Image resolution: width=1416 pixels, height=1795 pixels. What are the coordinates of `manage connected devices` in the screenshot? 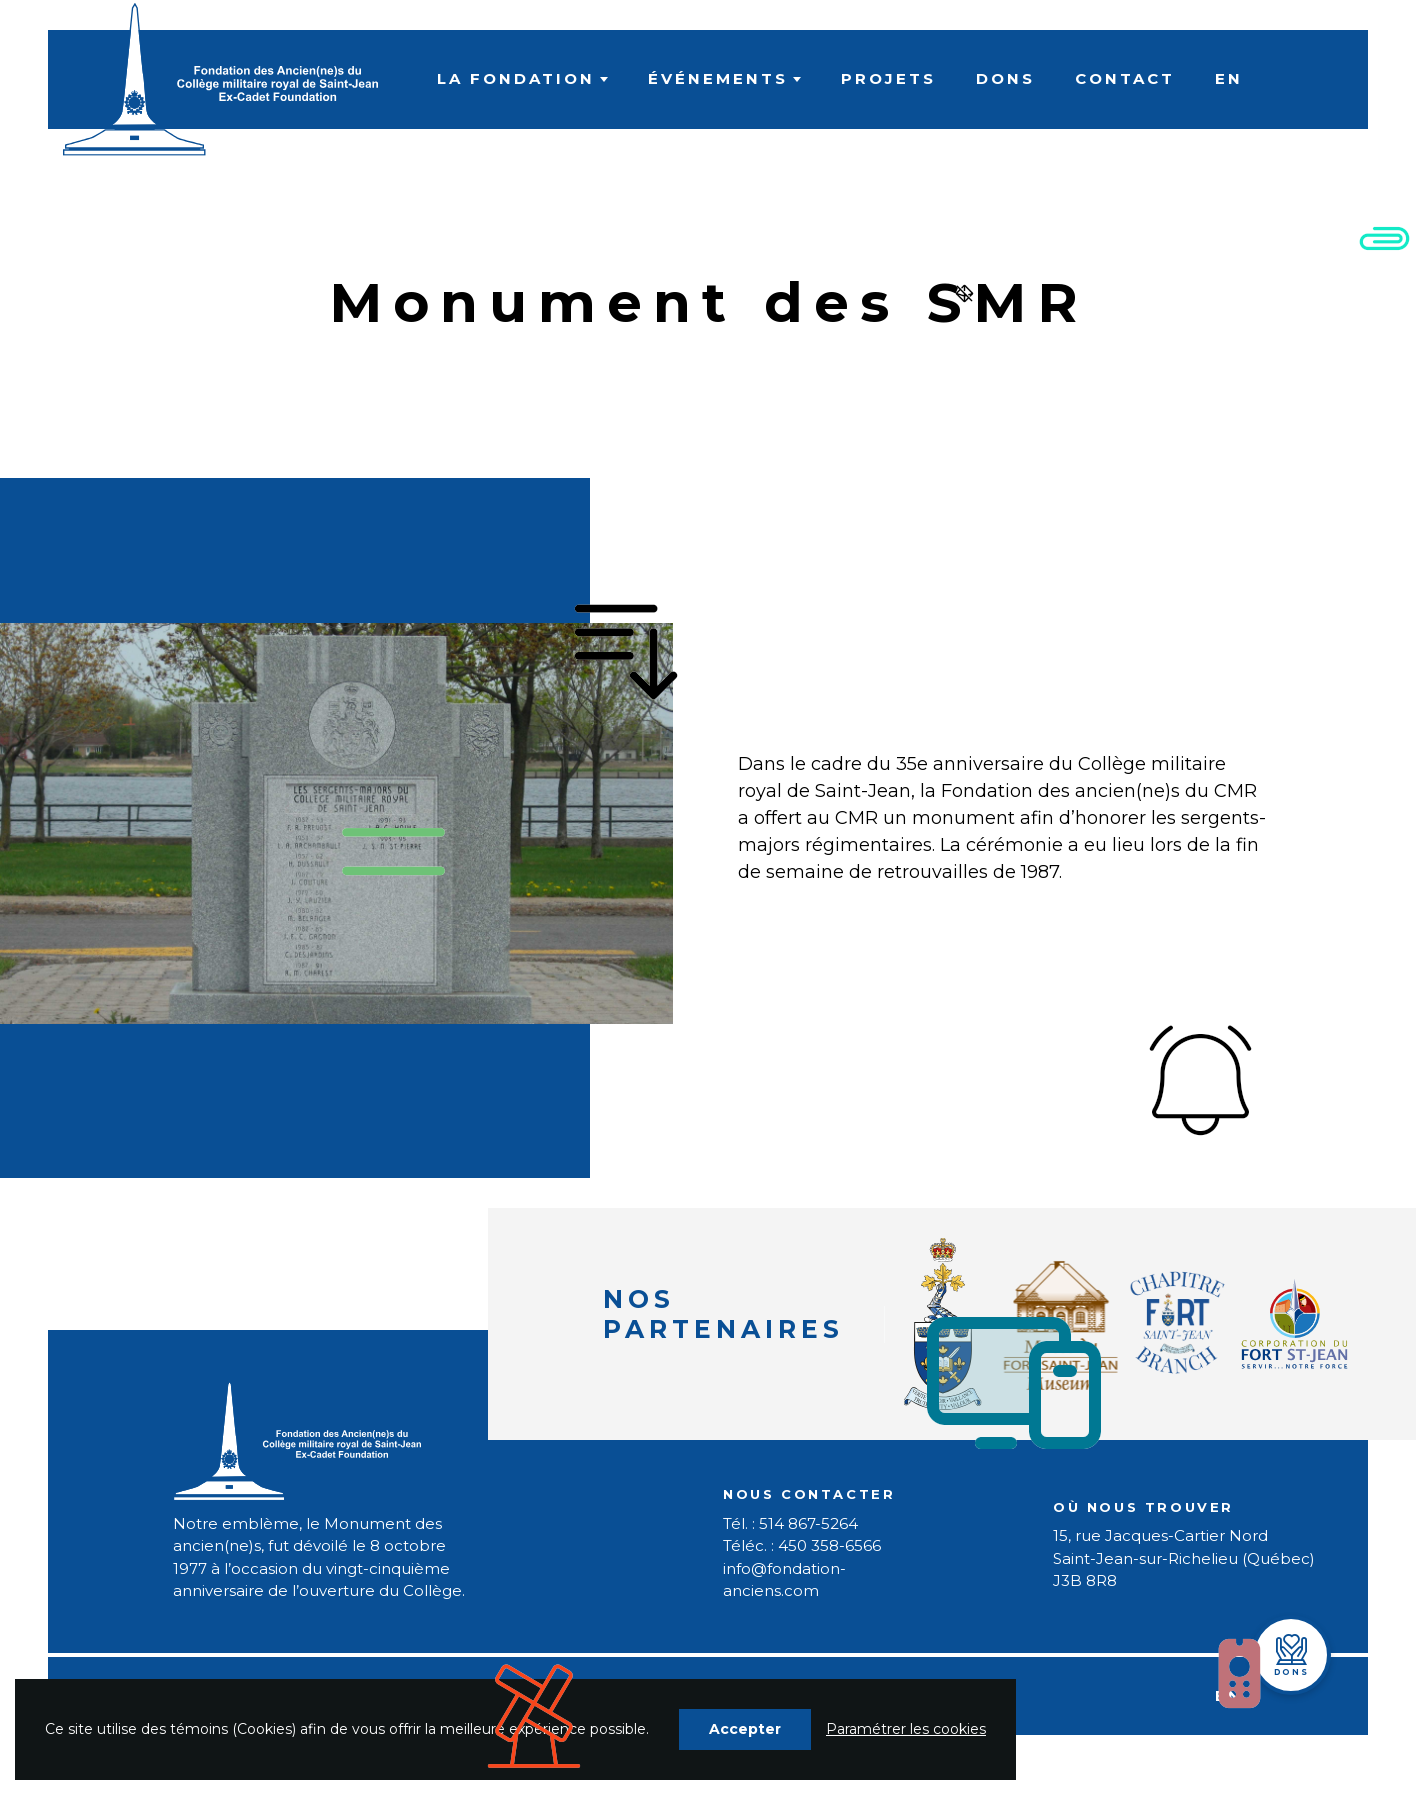 It's located at (1011, 1383).